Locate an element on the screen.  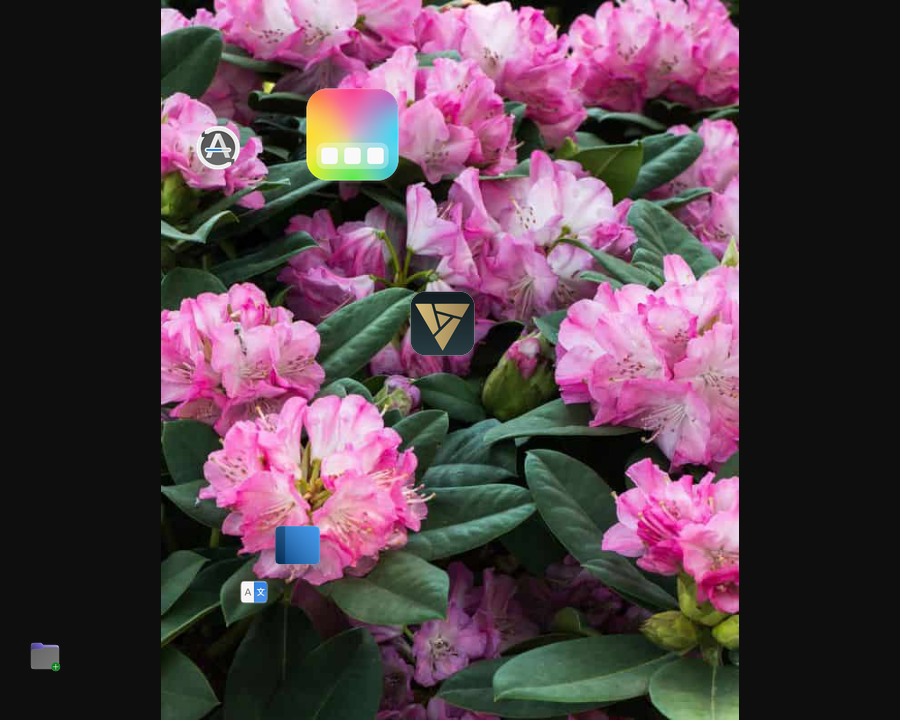
open the Artifact app is located at coordinates (442, 323).